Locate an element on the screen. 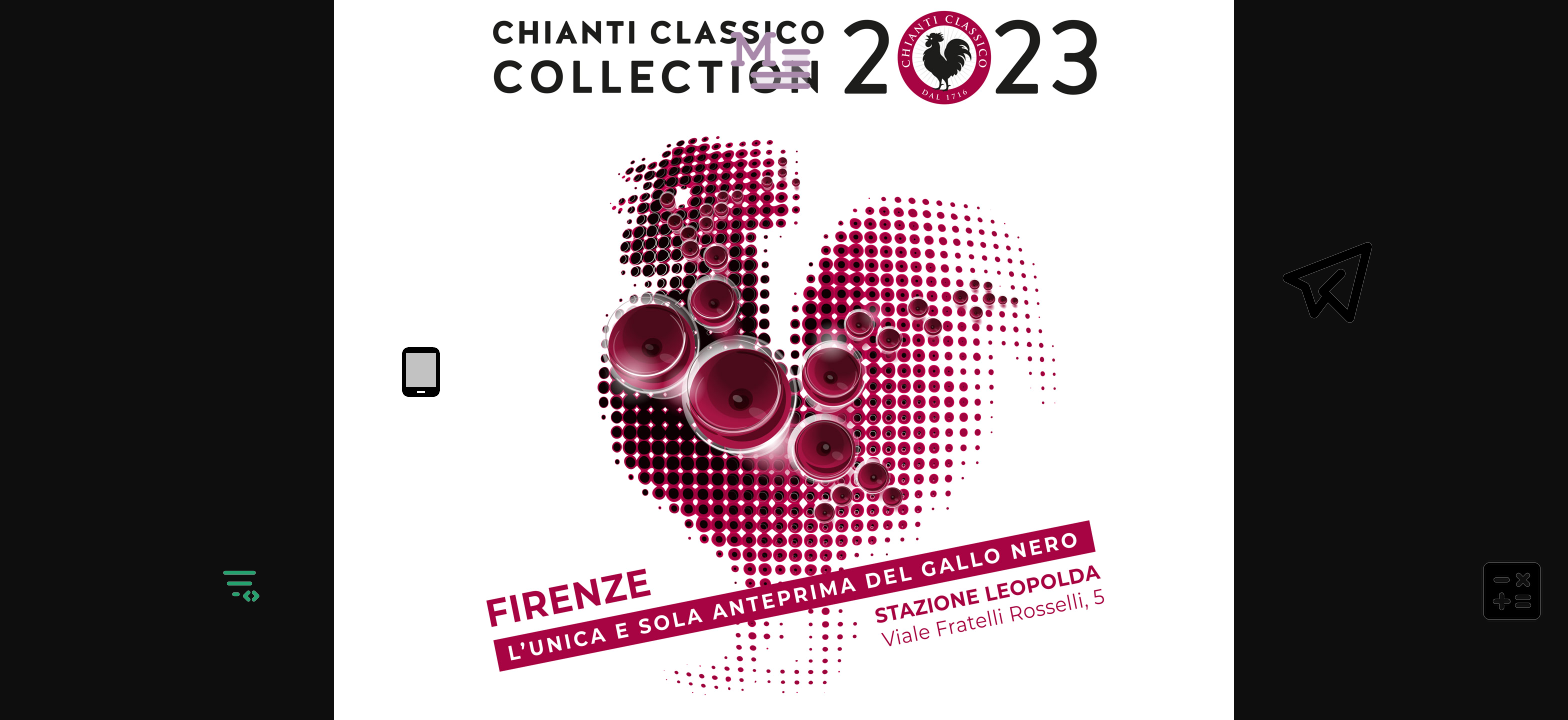  filter results by code or script is located at coordinates (239, 583).